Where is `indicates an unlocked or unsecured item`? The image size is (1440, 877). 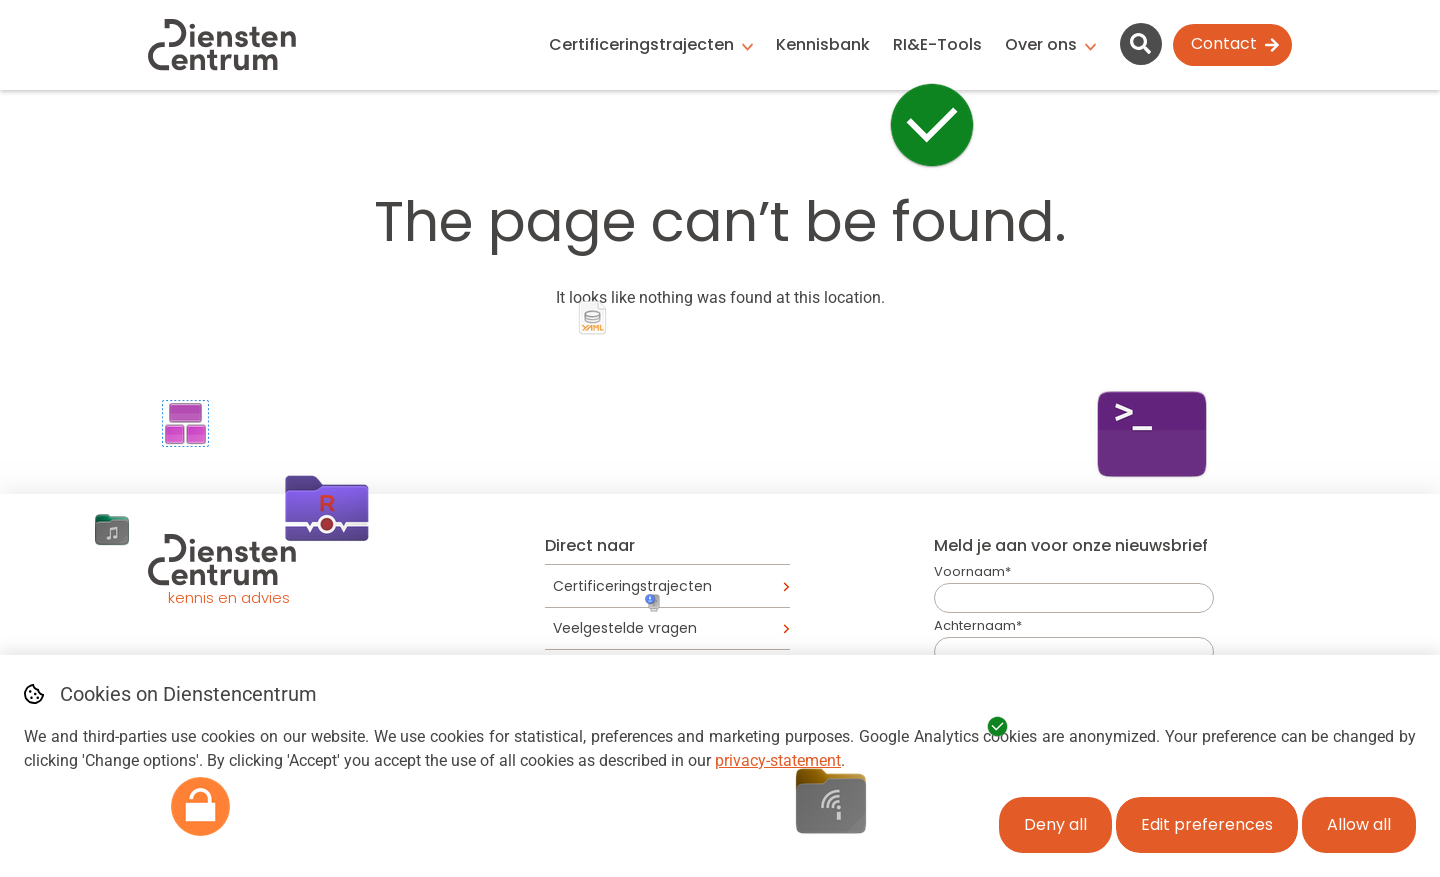 indicates an unlocked or unsecured item is located at coordinates (200, 806).